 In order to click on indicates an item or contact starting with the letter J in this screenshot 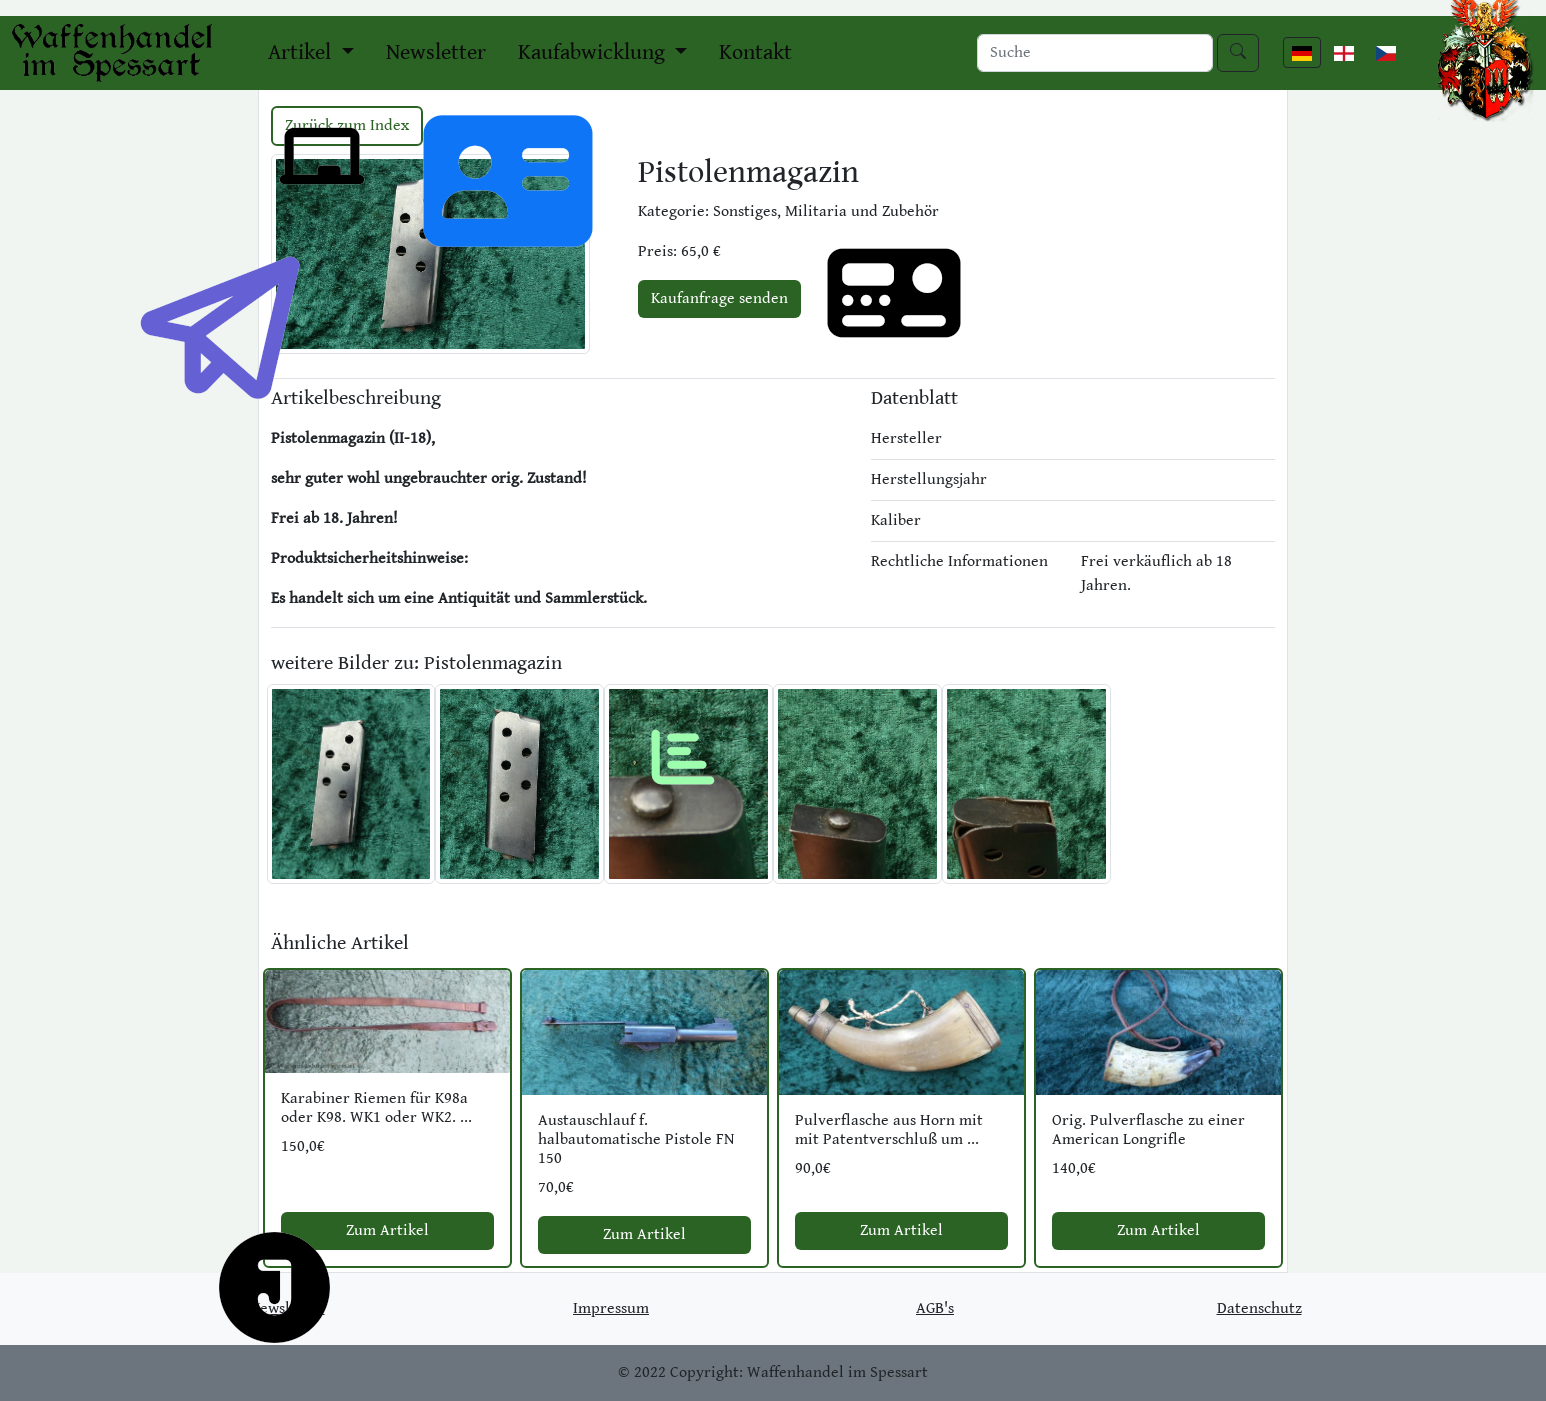, I will do `click(274, 1287)`.